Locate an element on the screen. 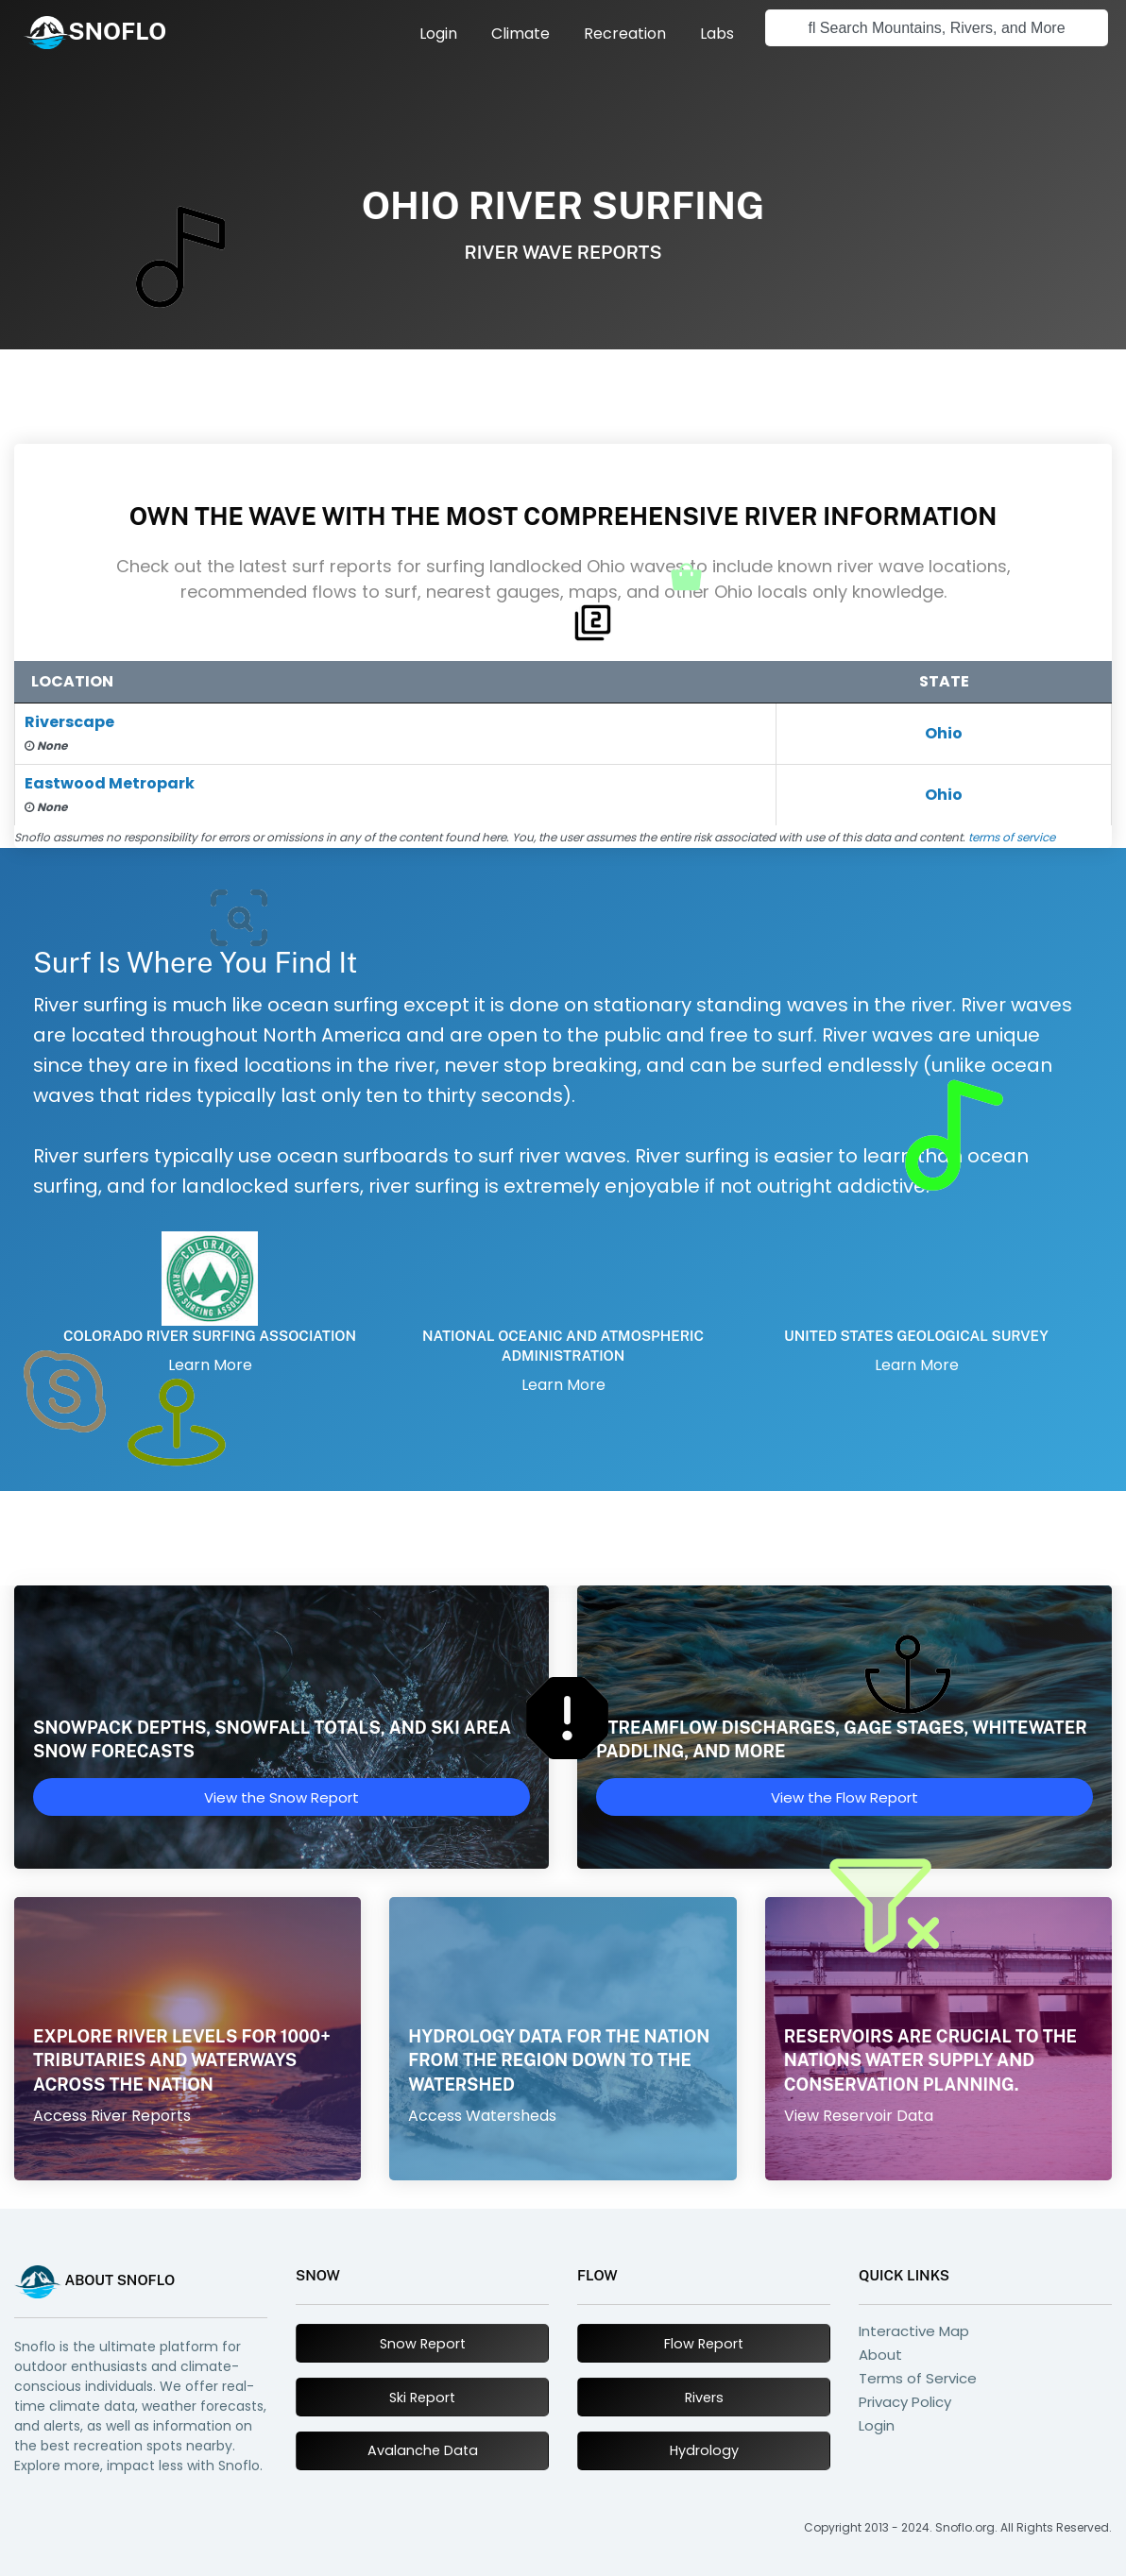 Image resolution: width=1126 pixels, height=2576 pixels. clear all active filters is located at coordinates (880, 1902).